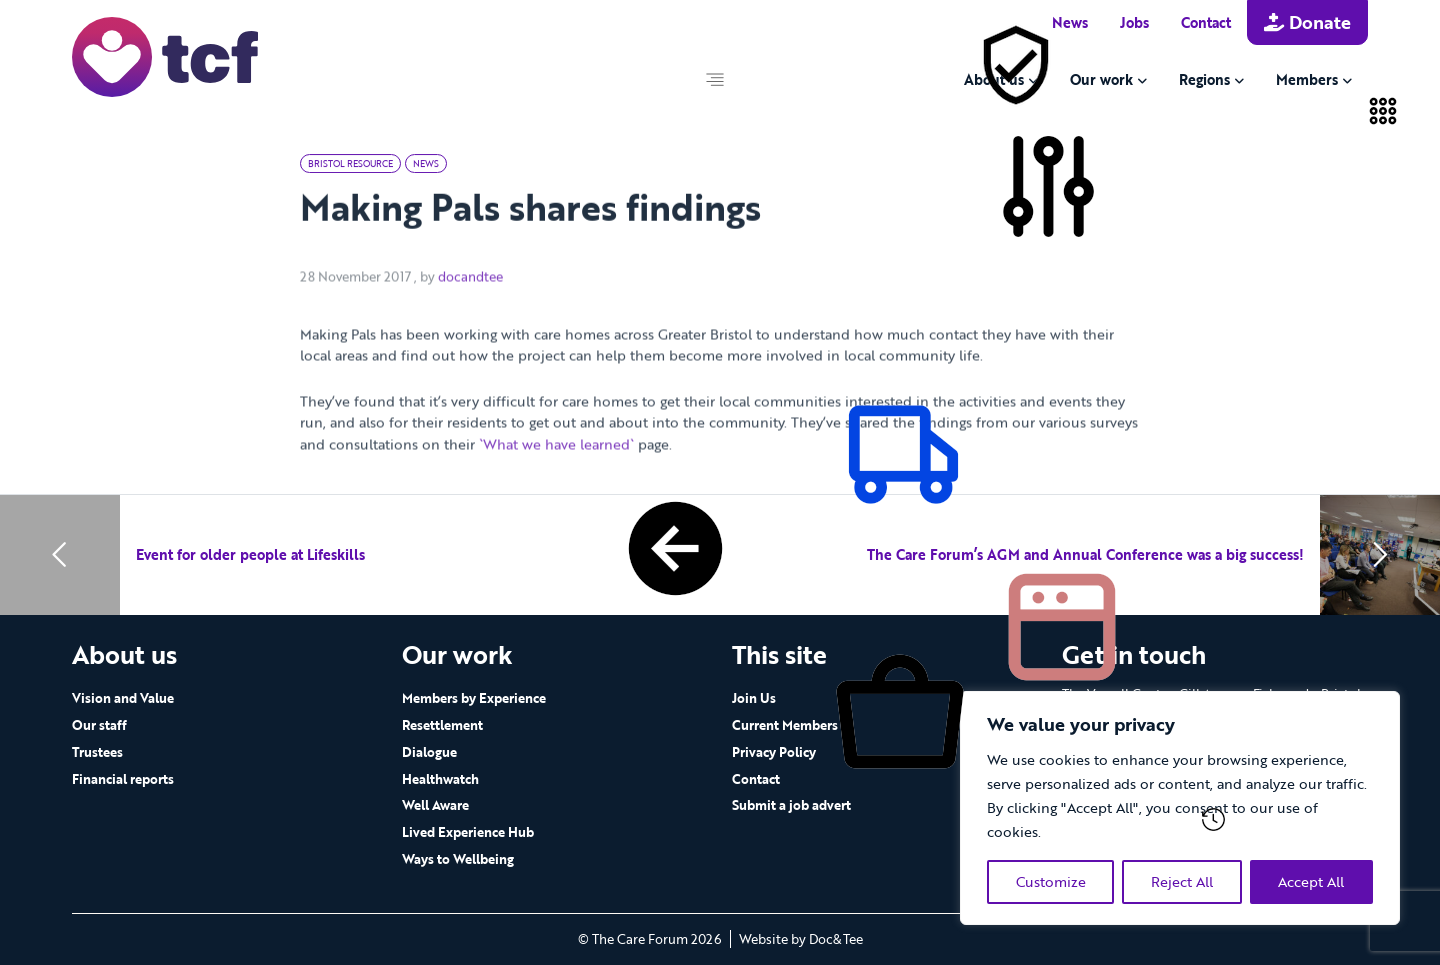 This screenshot has height=965, width=1440. Describe the element at coordinates (1048, 186) in the screenshot. I see `adjust settings or preferences` at that location.